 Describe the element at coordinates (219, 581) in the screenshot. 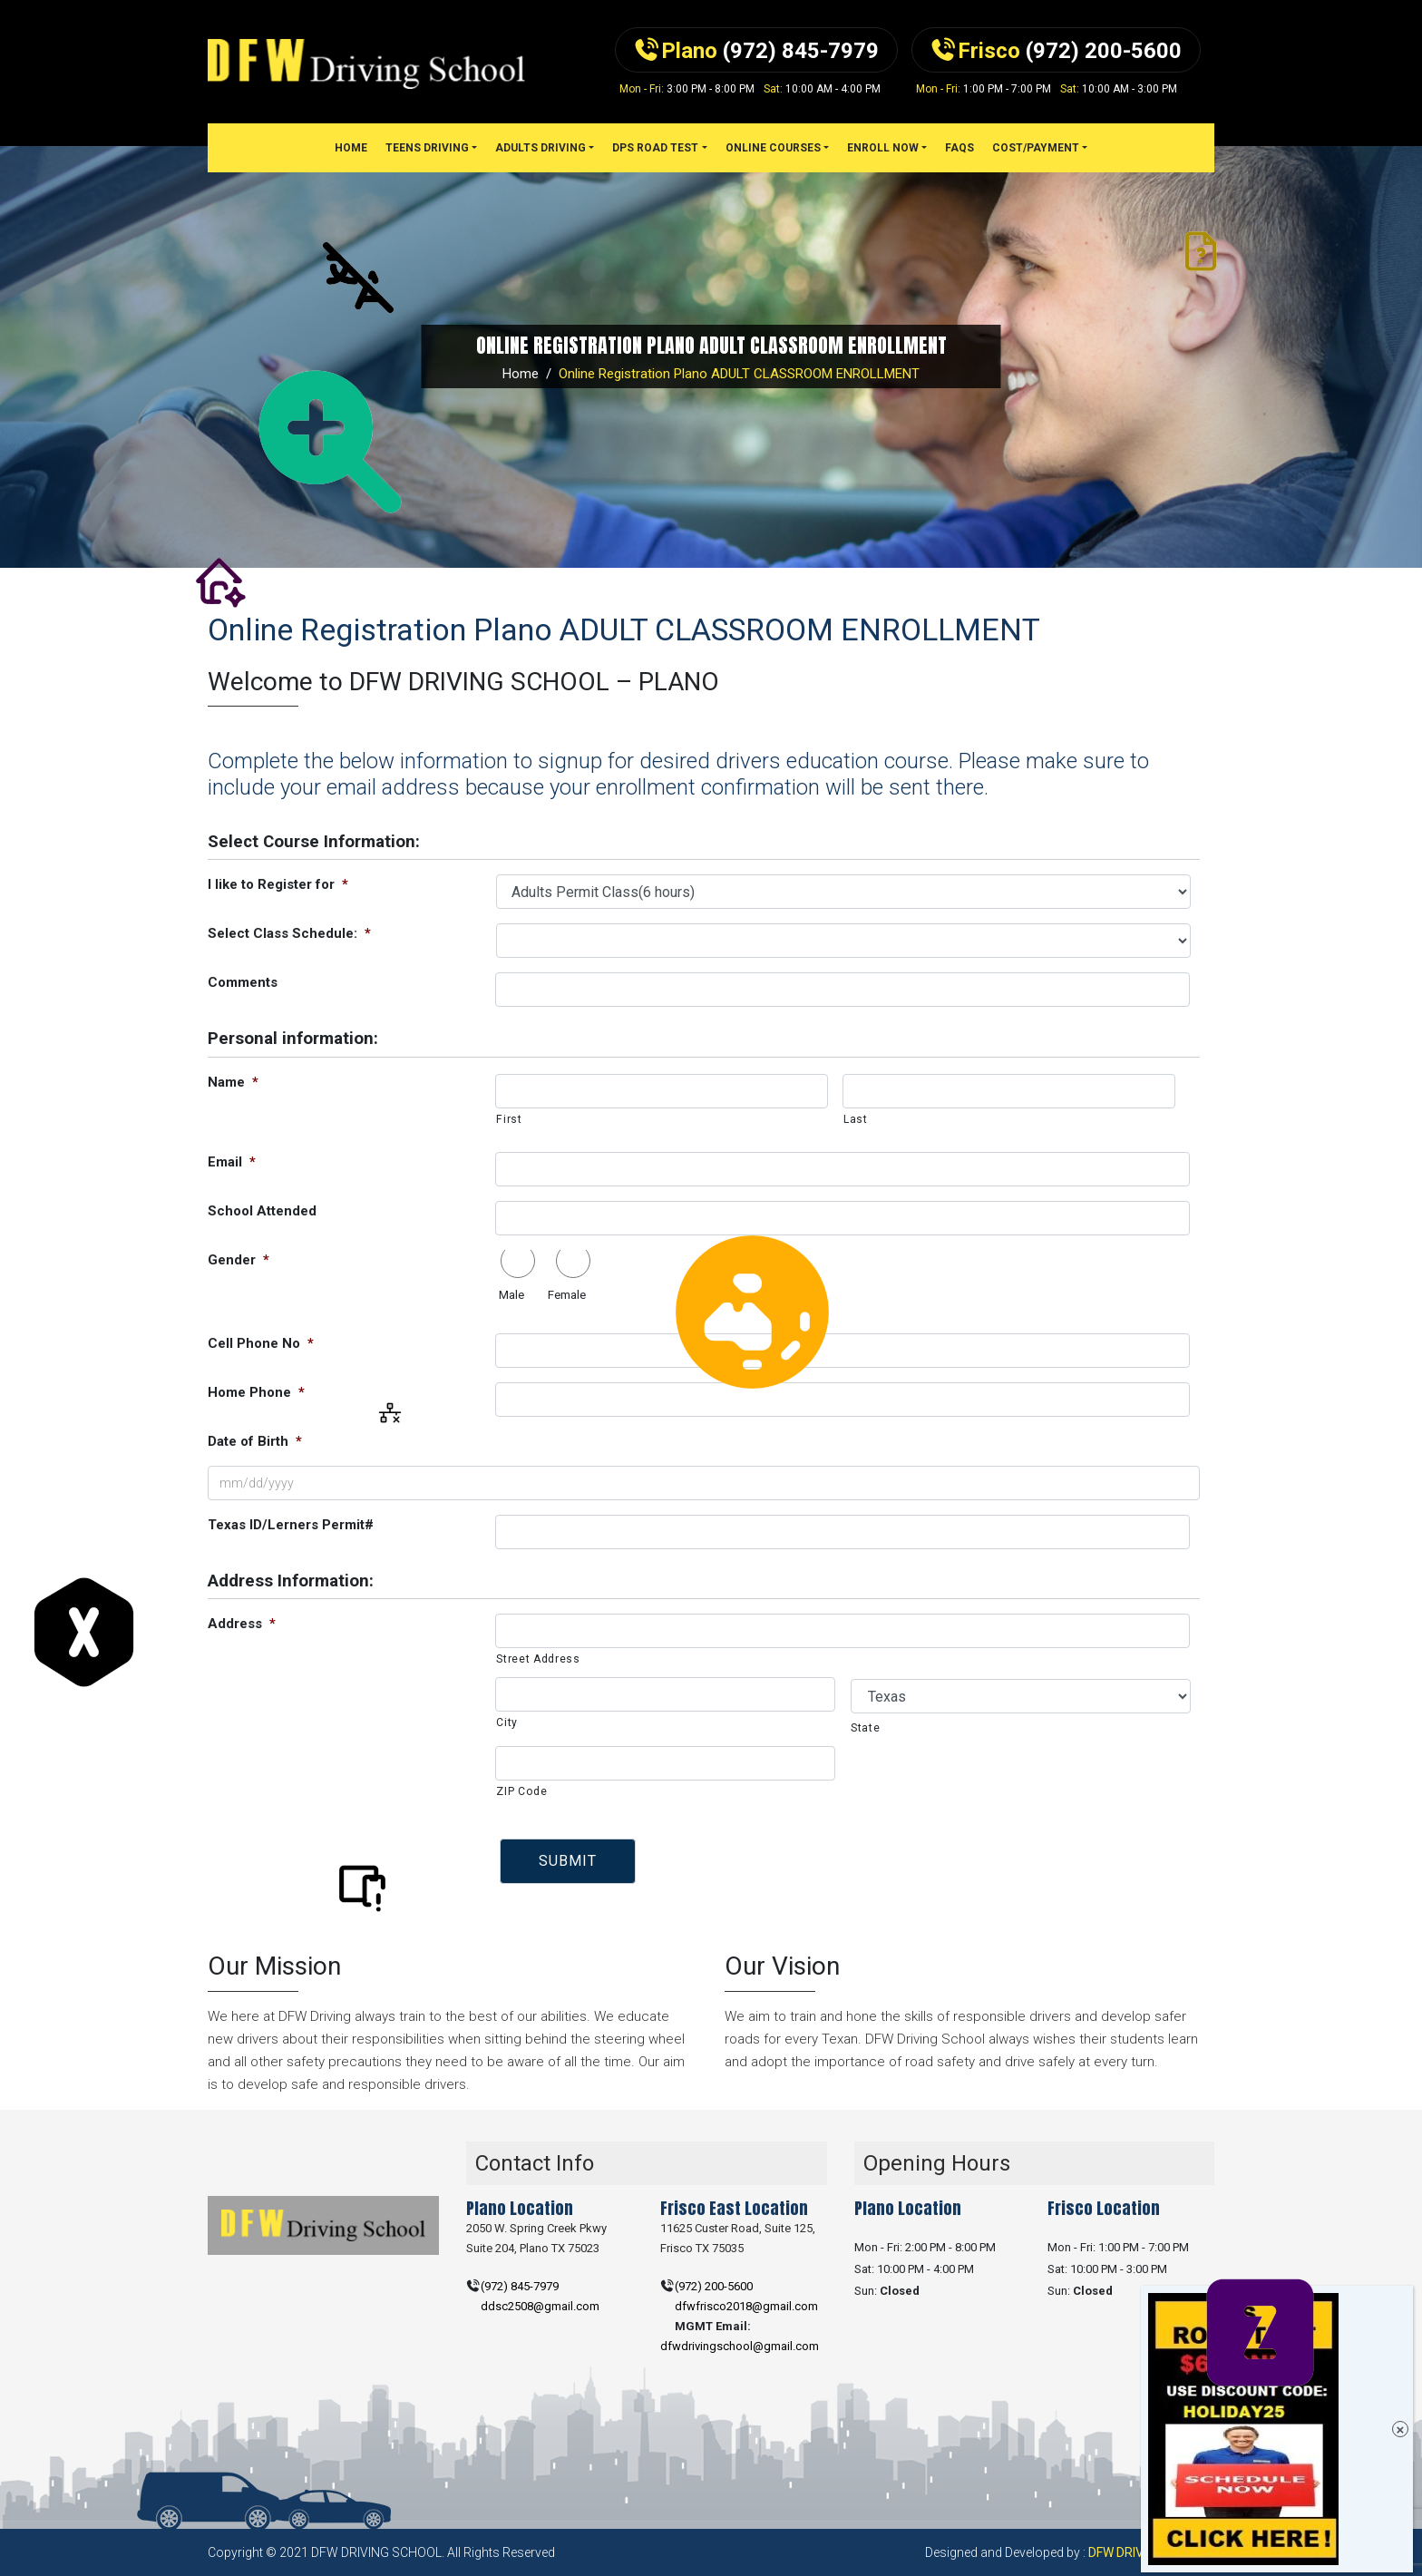

I see `access smart home features` at that location.